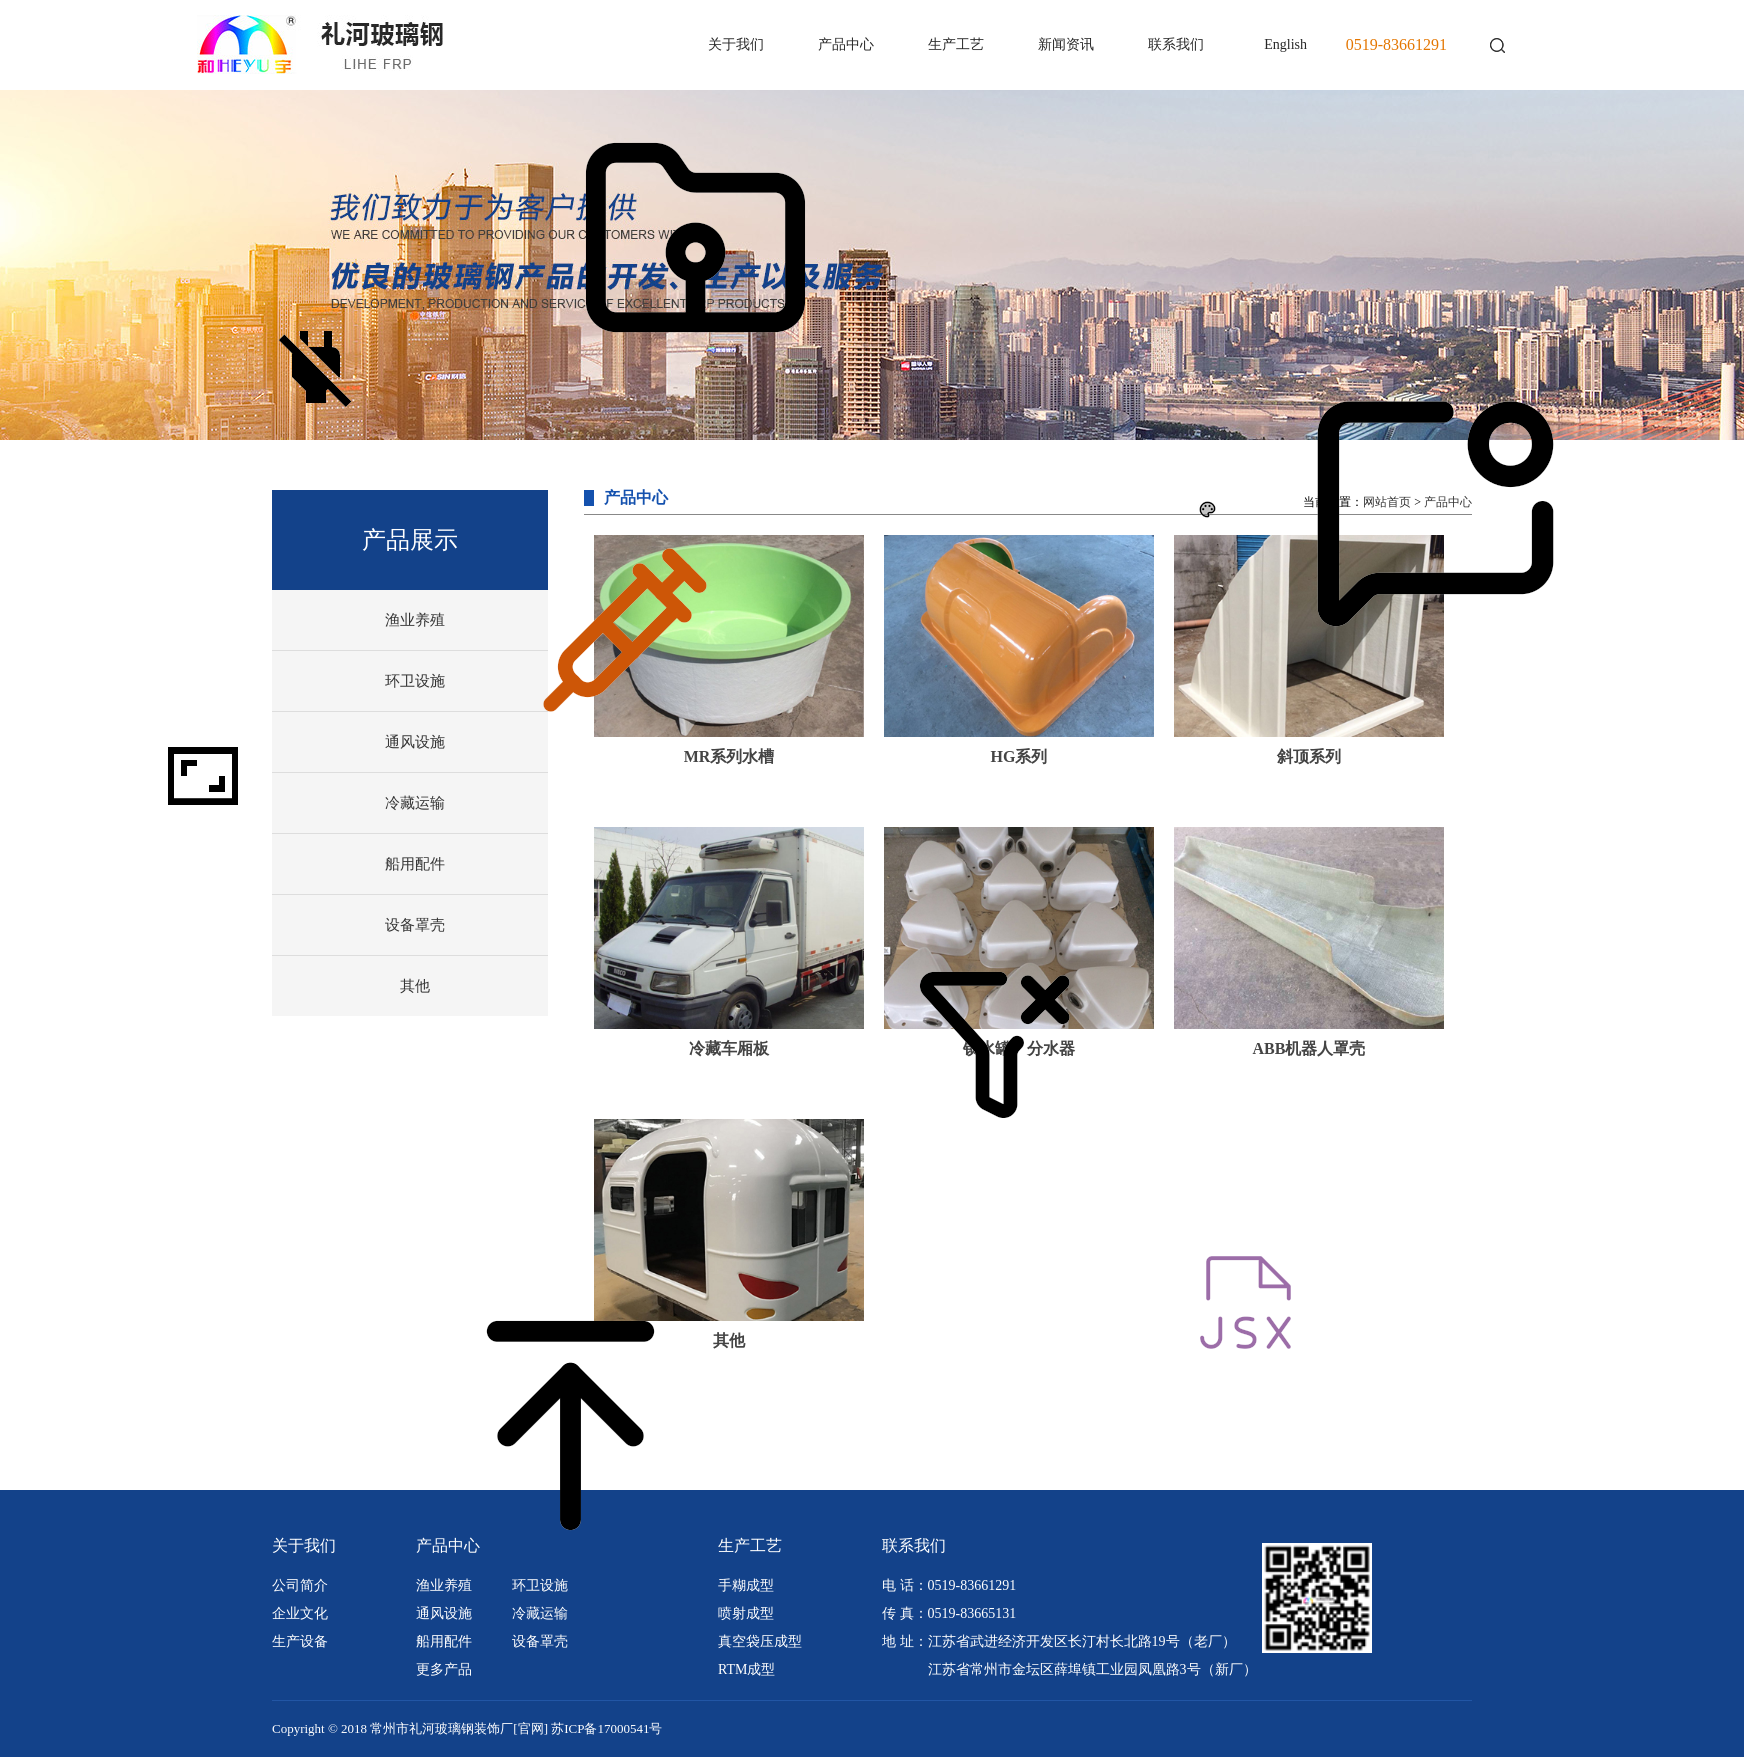  What do you see at coordinates (203, 776) in the screenshot?
I see `adjust aspect ratio settings` at bounding box center [203, 776].